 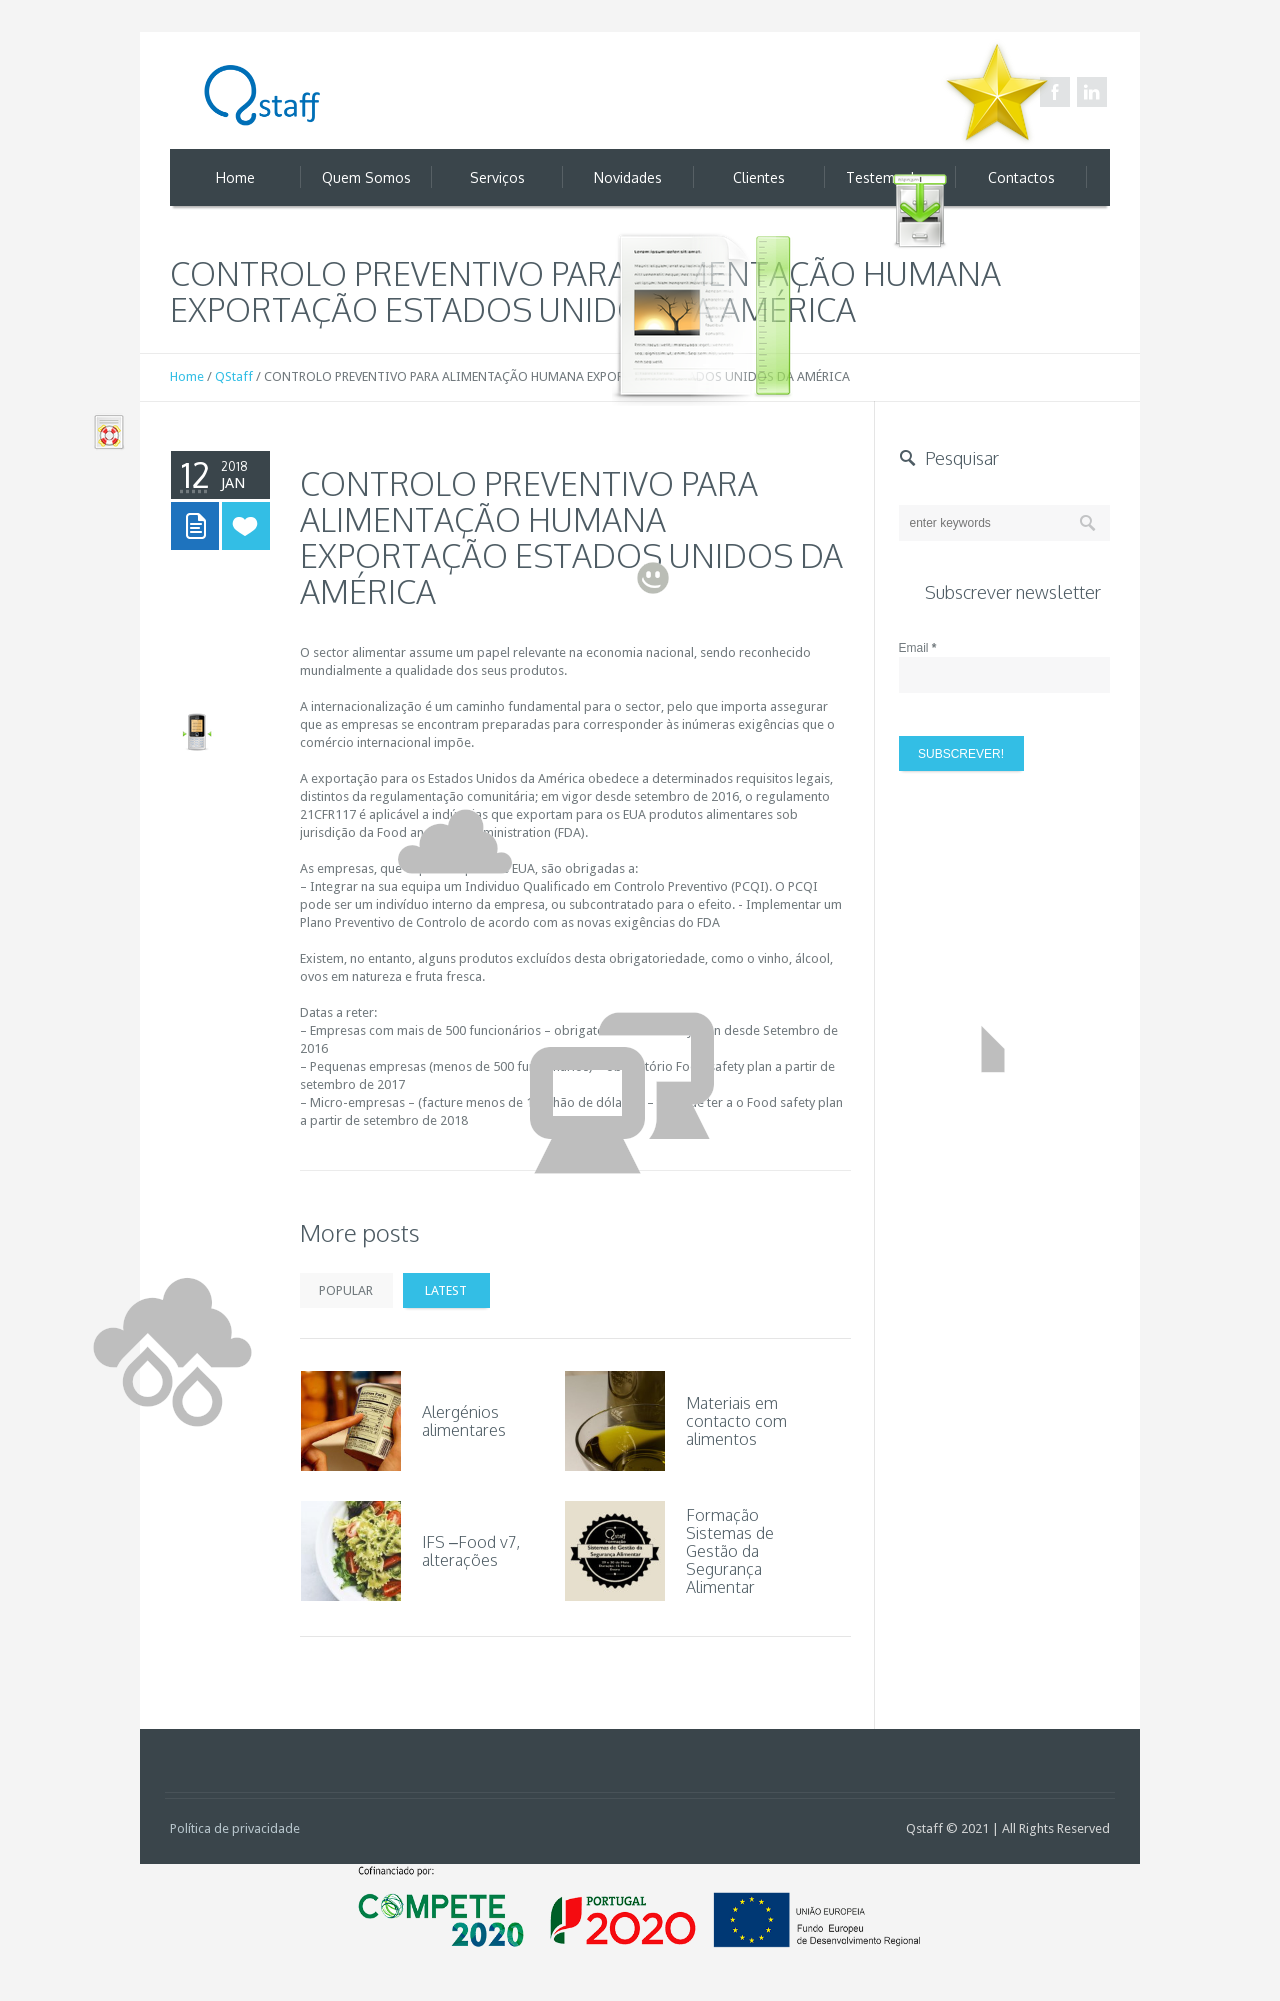 What do you see at coordinates (702, 315) in the screenshot?
I see `document template file type` at bounding box center [702, 315].